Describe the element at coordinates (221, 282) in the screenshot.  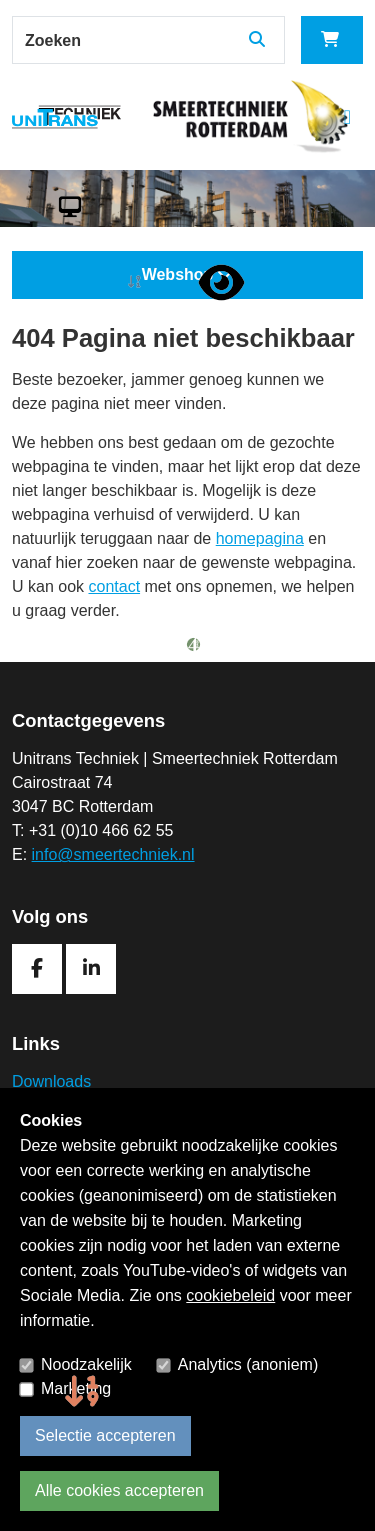
I see `view or preview content` at that location.